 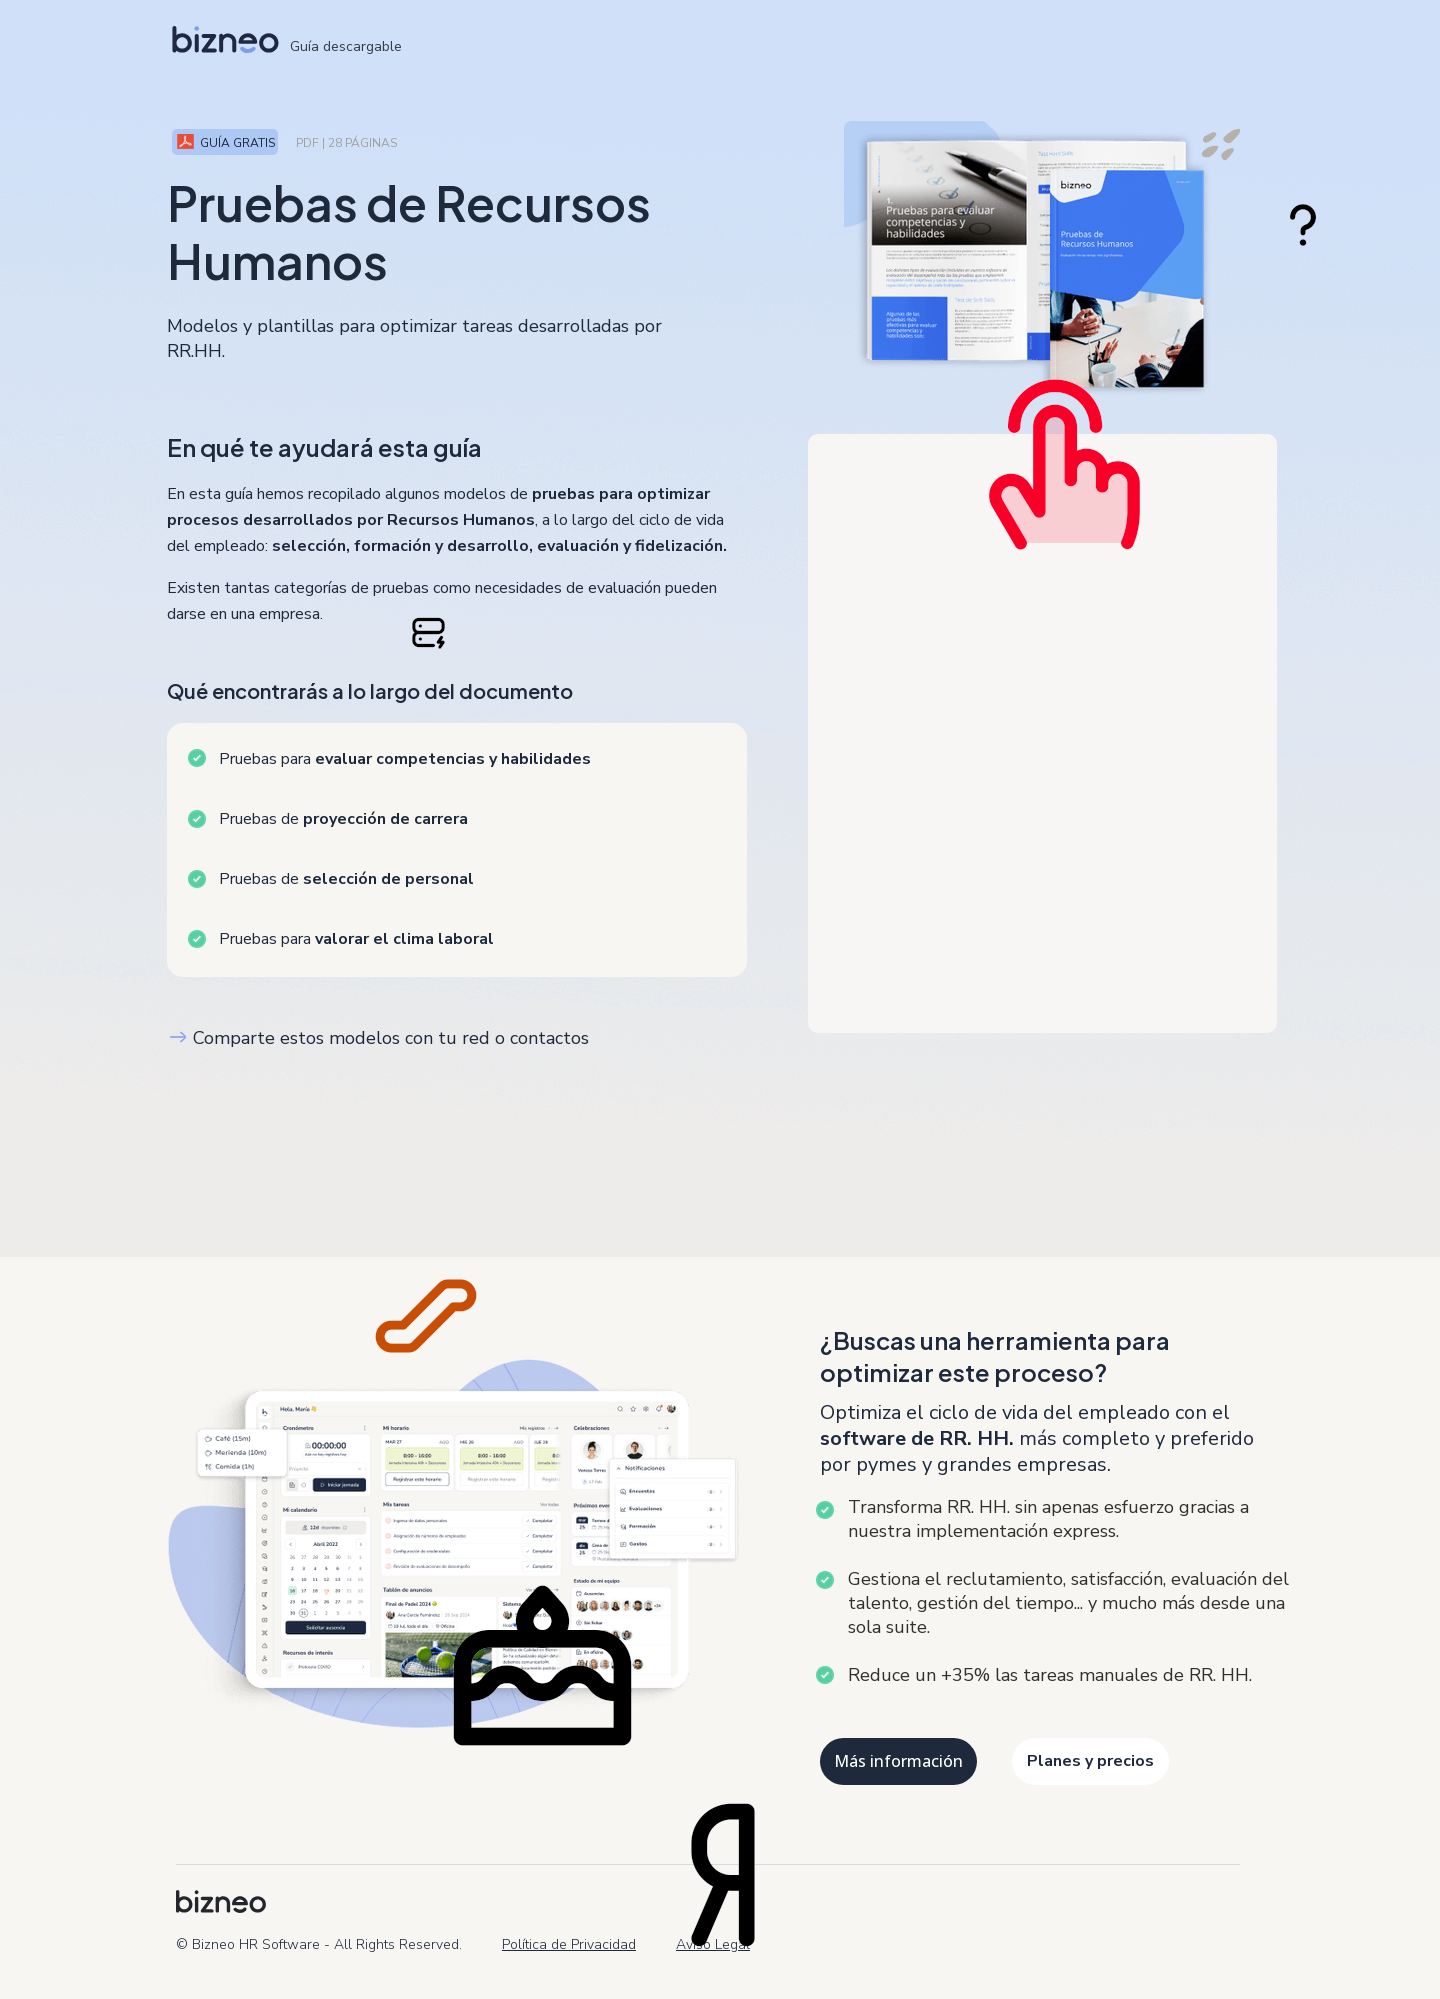 What do you see at coordinates (428, 632) in the screenshot?
I see `server power status or electrical connection` at bounding box center [428, 632].